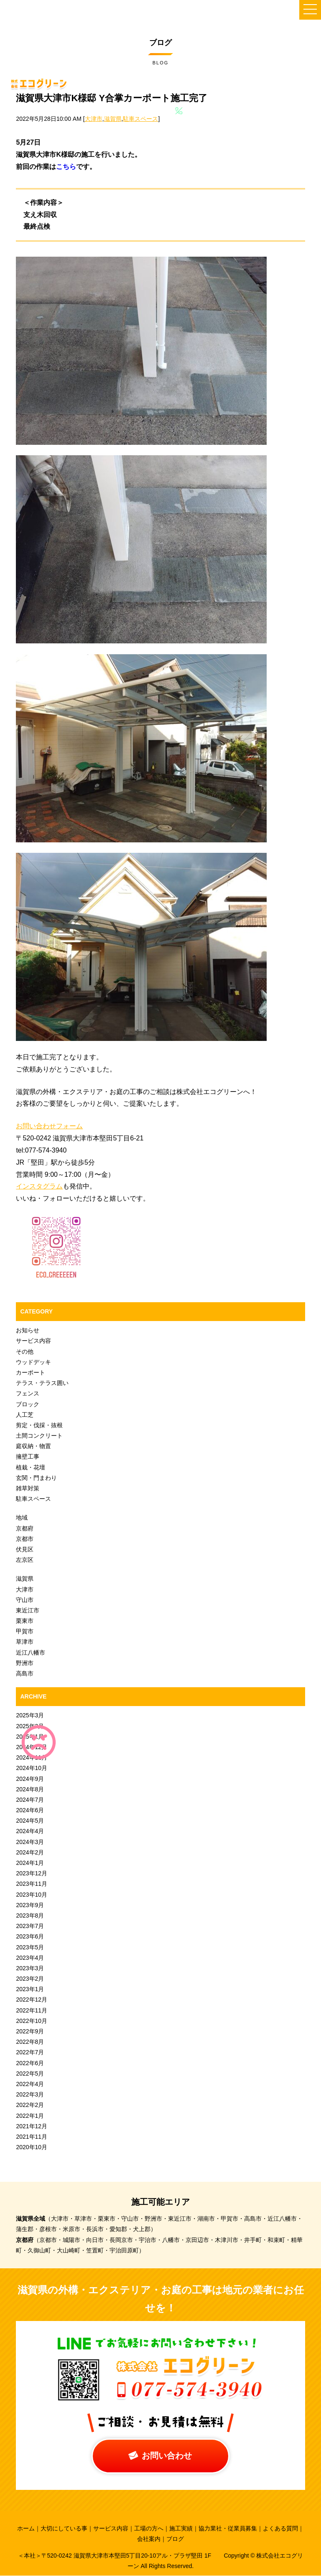 The width and height of the screenshot is (321, 2576). I want to click on mute or disable phone calls, so click(179, 111).